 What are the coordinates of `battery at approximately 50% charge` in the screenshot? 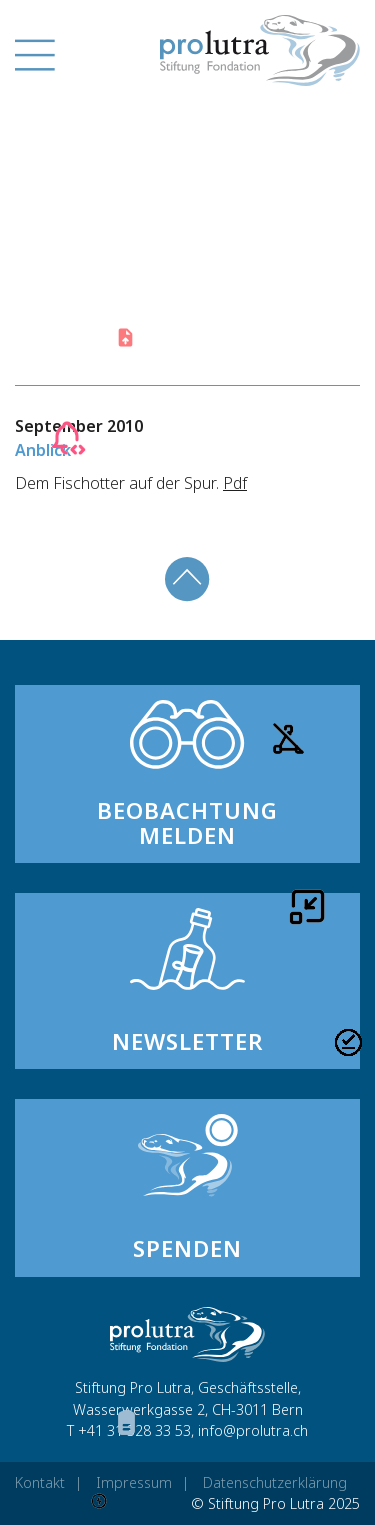 It's located at (126, 1422).